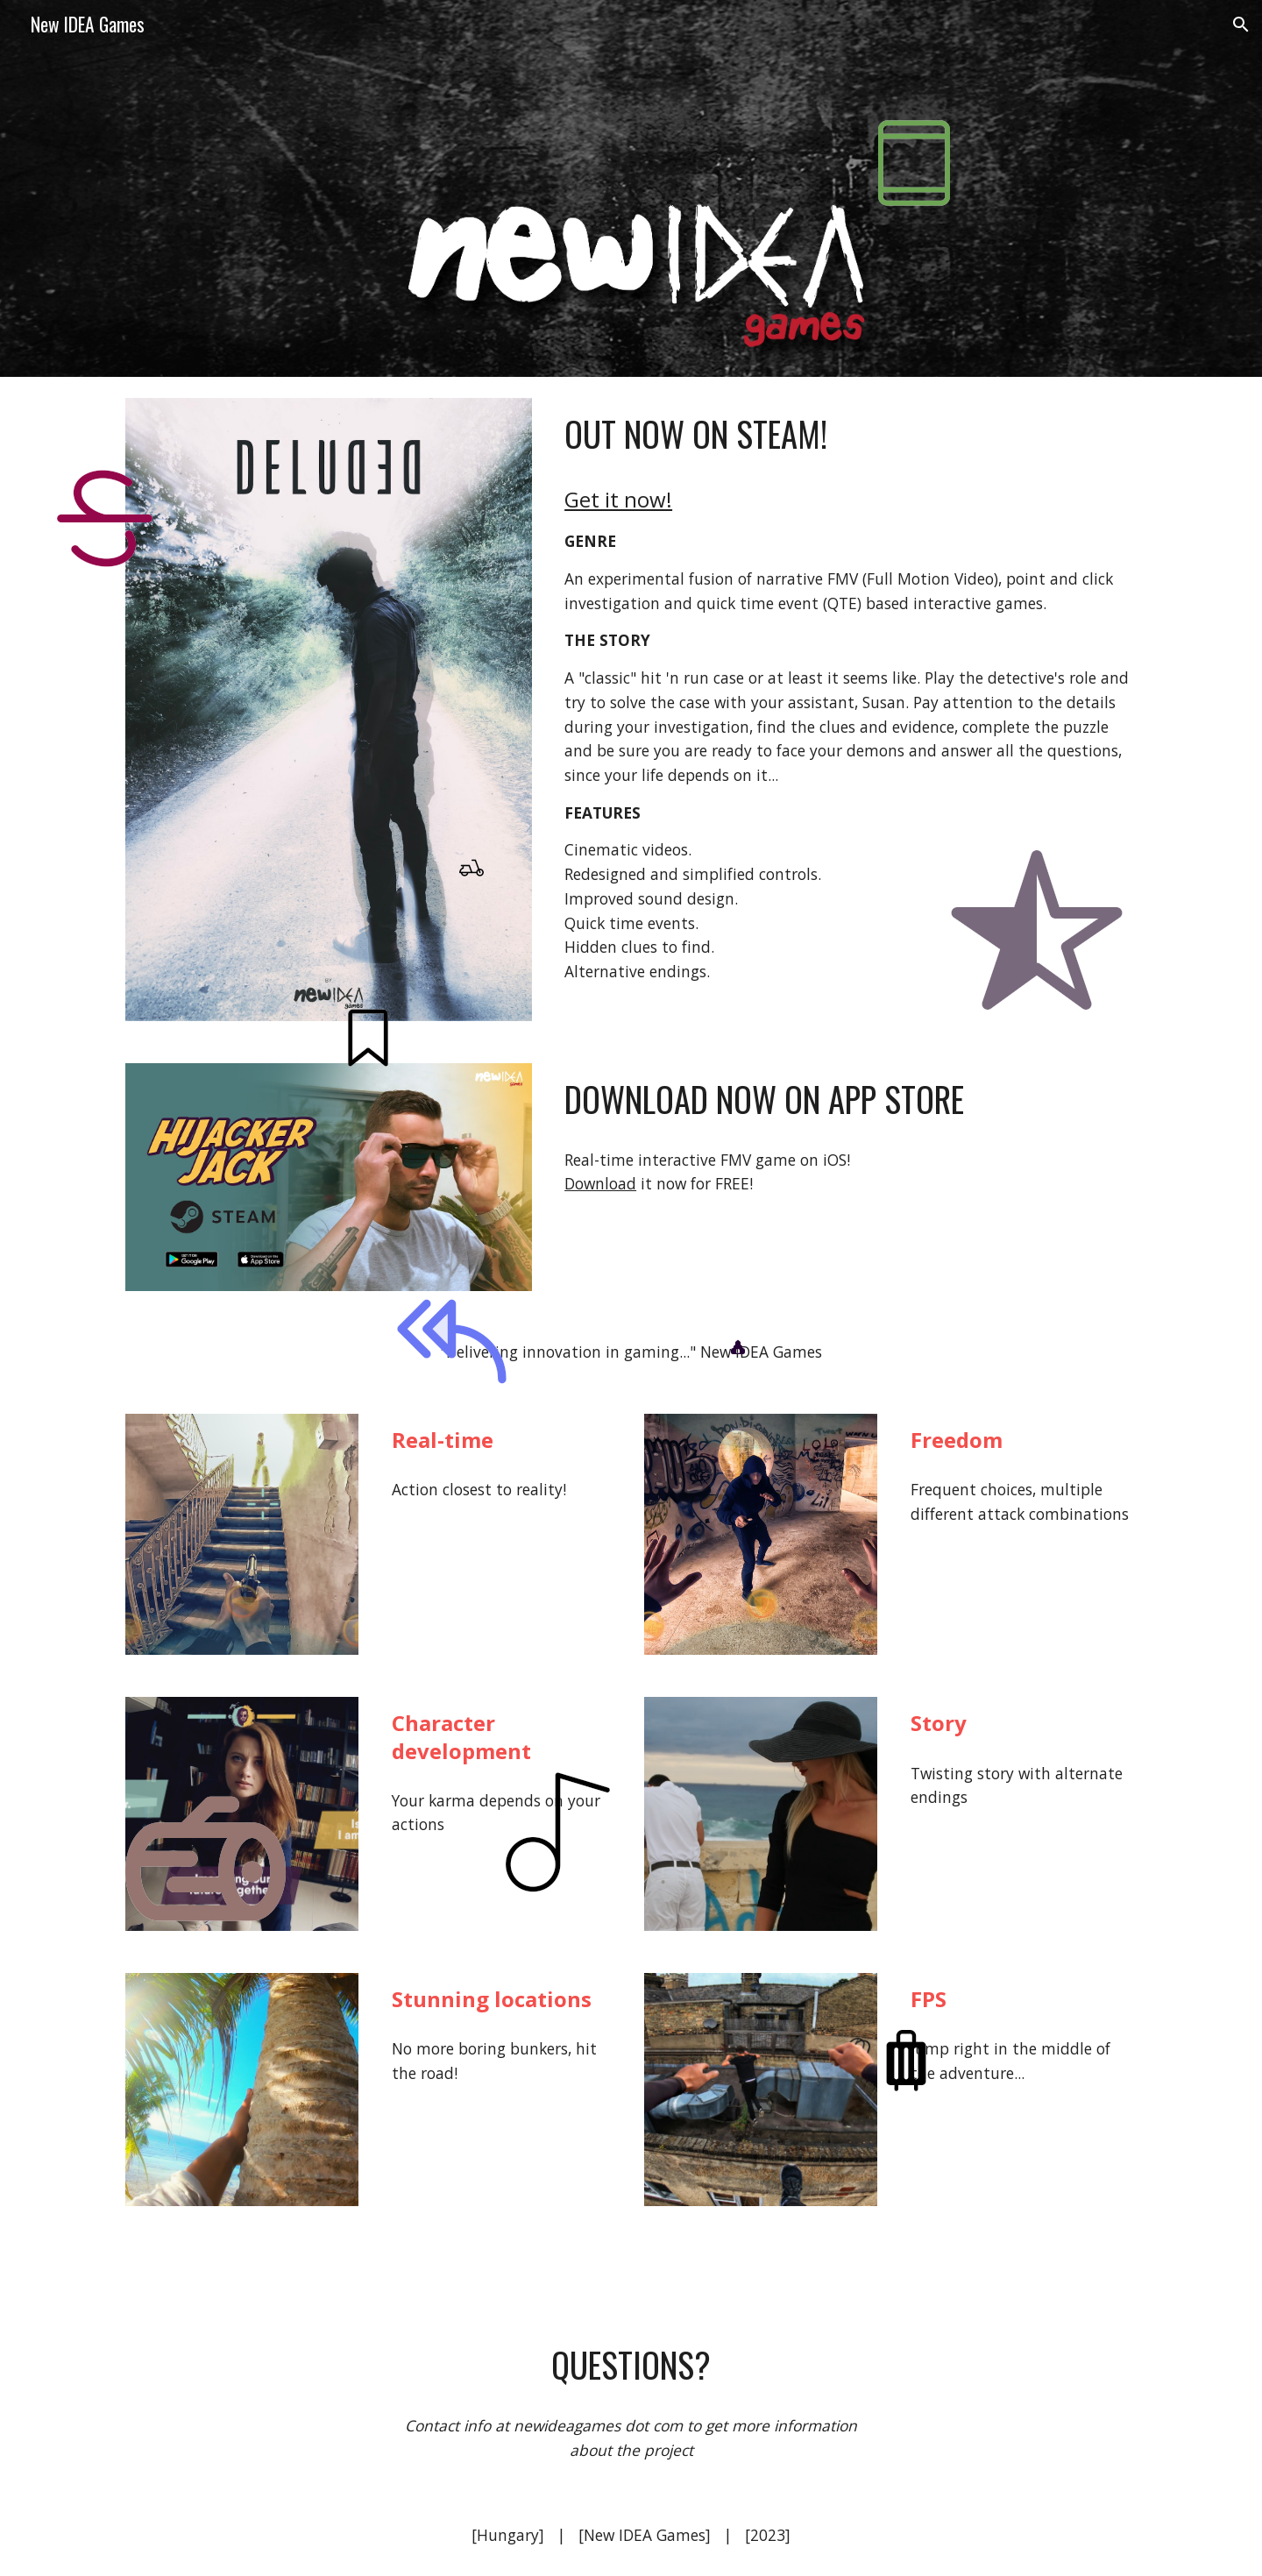 This screenshot has height=2576, width=1262. What do you see at coordinates (914, 163) in the screenshot?
I see `switch to tablet view or layout` at bounding box center [914, 163].